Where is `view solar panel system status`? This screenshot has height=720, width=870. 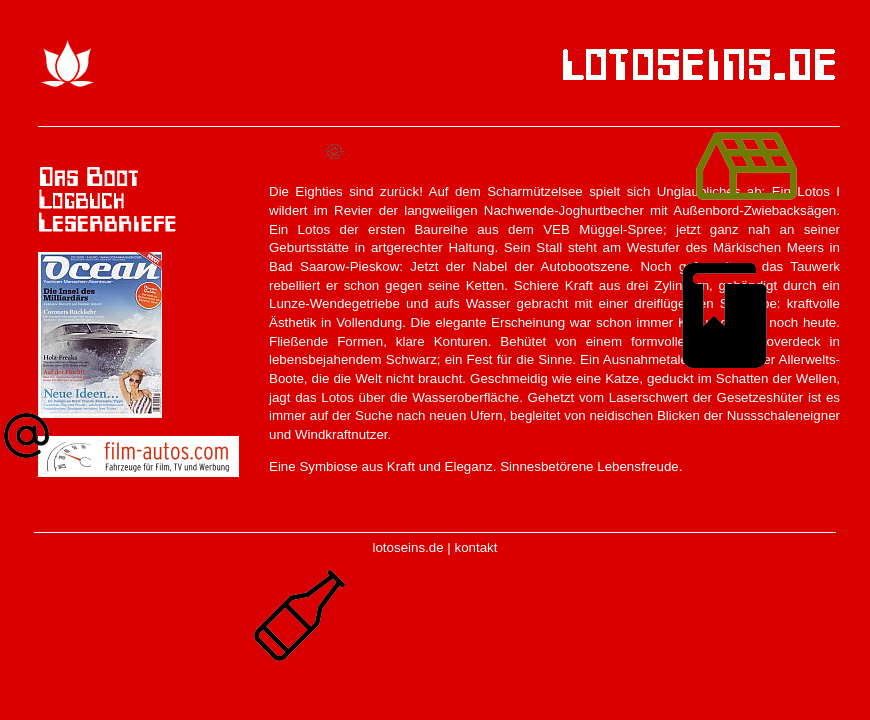
view solar panel system status is located at coordinates (746, 169).